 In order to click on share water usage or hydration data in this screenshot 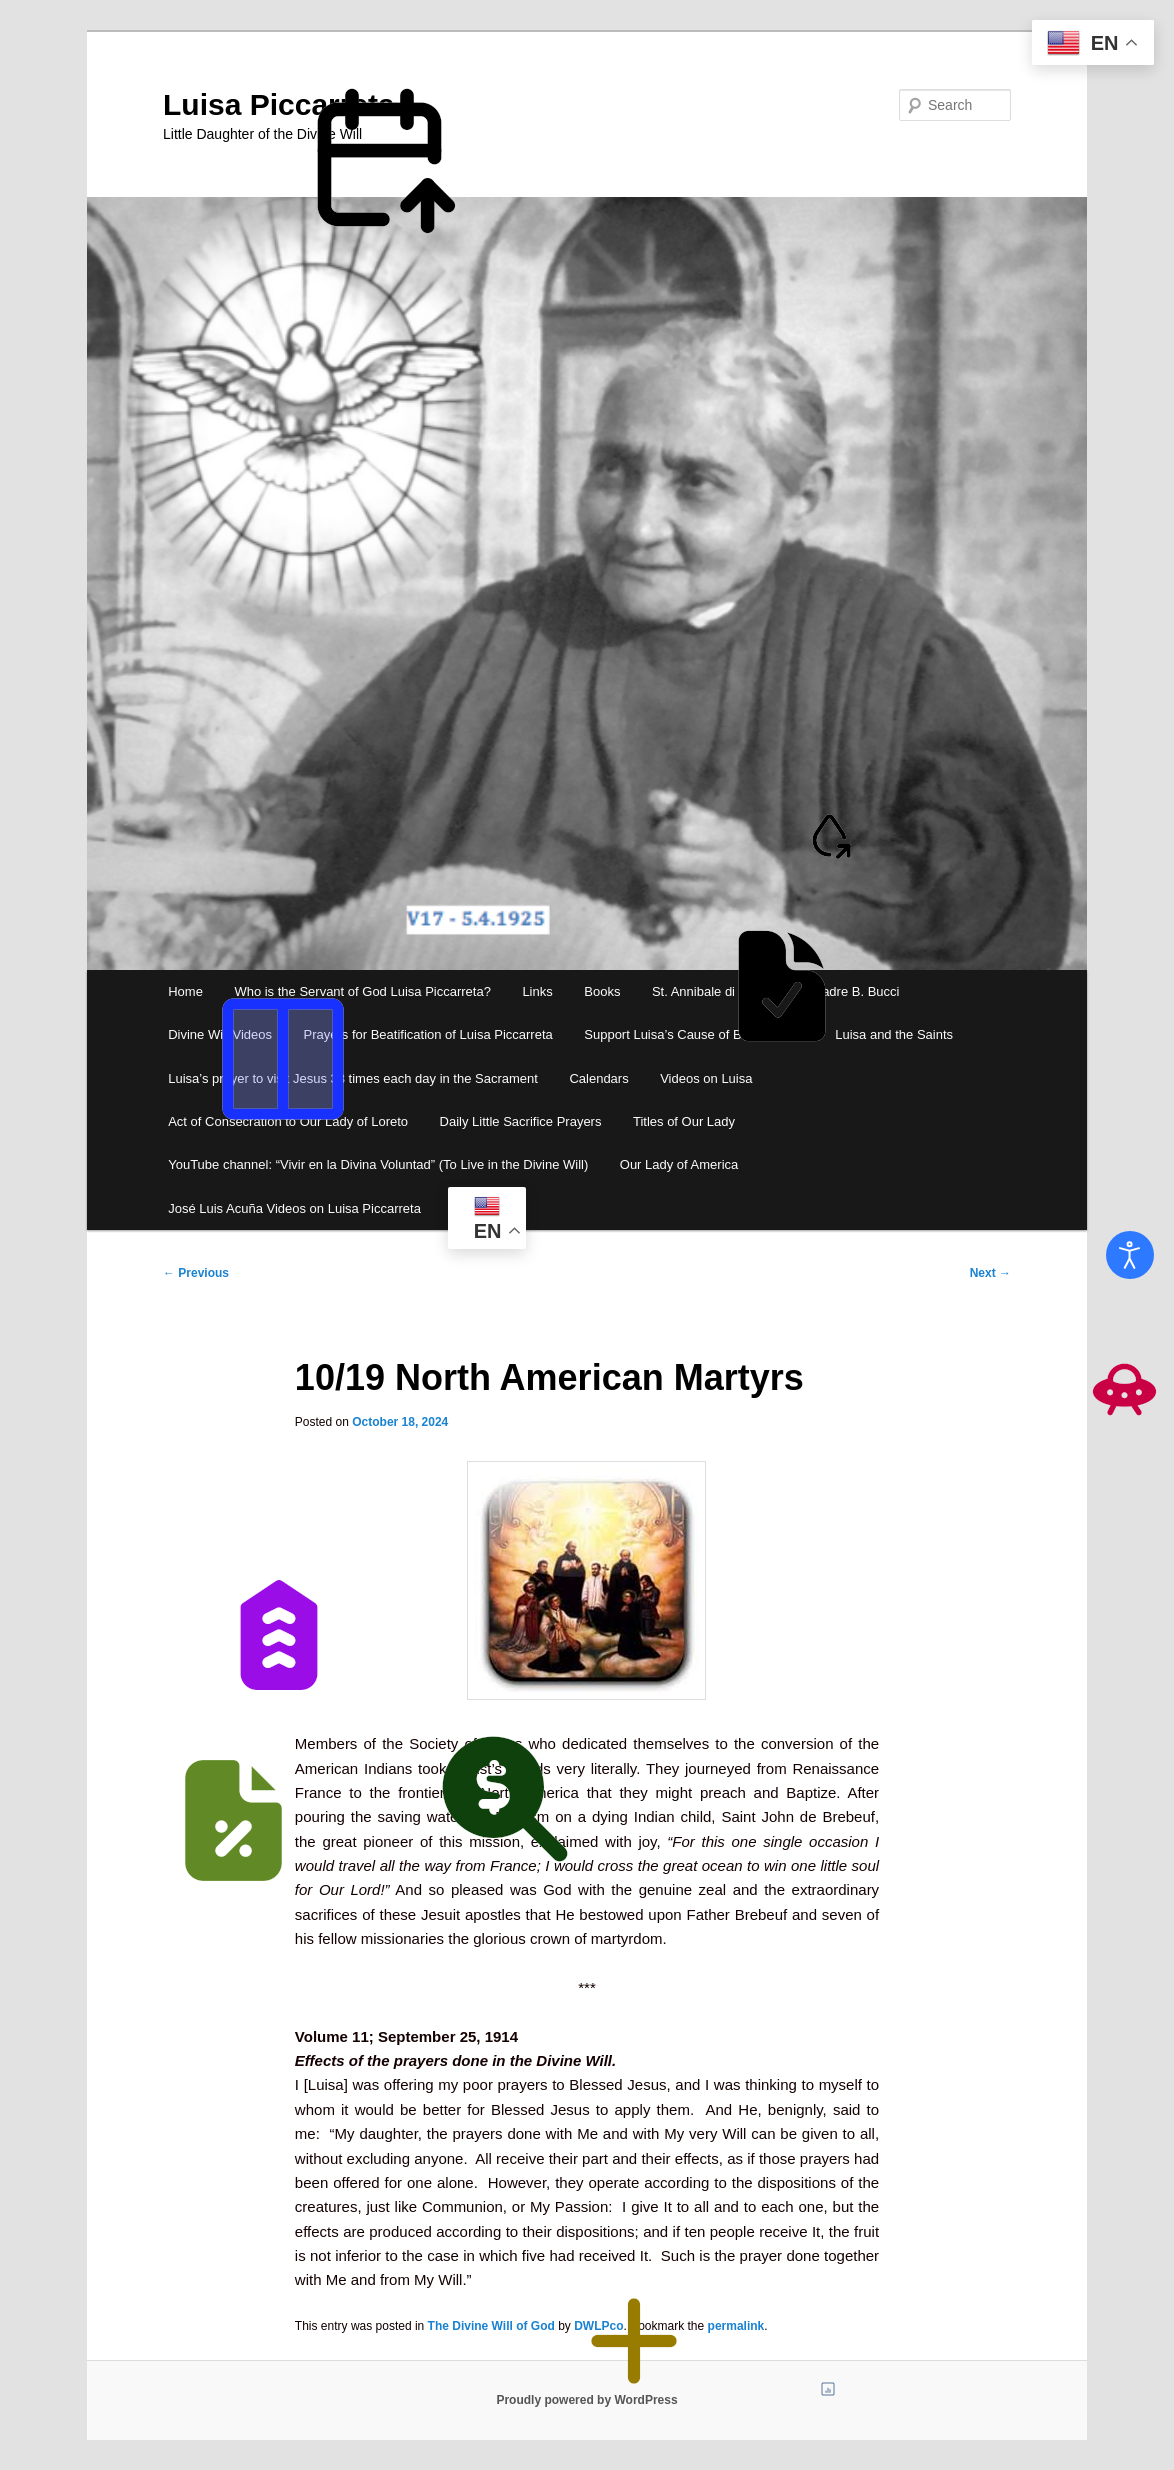, I will do `click(829, 835)`.